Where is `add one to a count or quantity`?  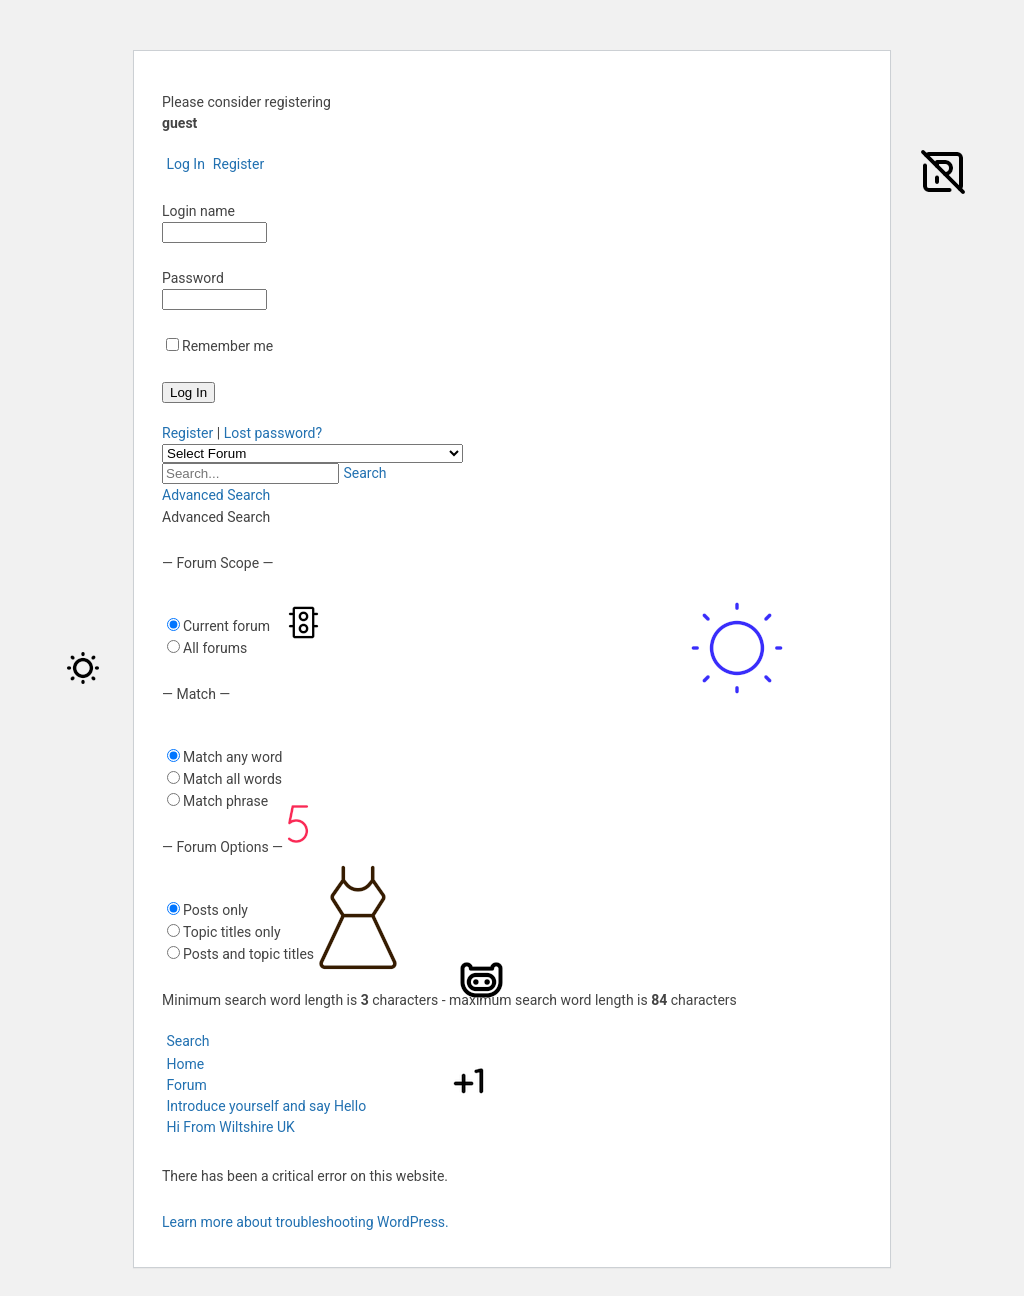
add one to a count or quantity is located at coordinates (469, 1081).